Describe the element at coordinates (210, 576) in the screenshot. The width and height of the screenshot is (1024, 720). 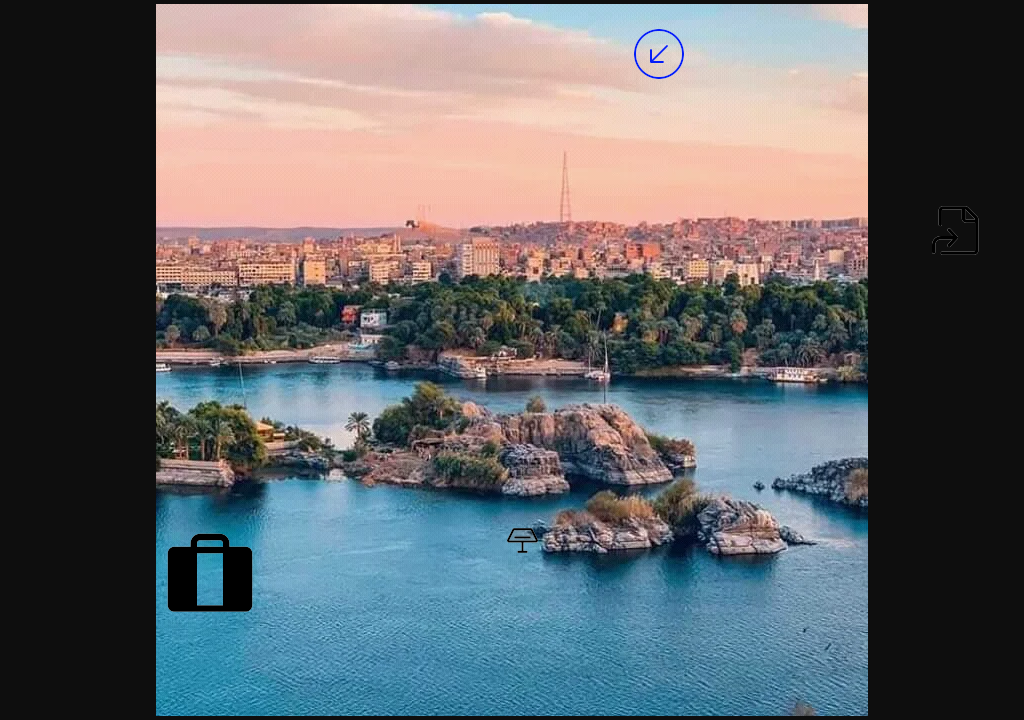
I see `access travel or trip planning features` at that location.